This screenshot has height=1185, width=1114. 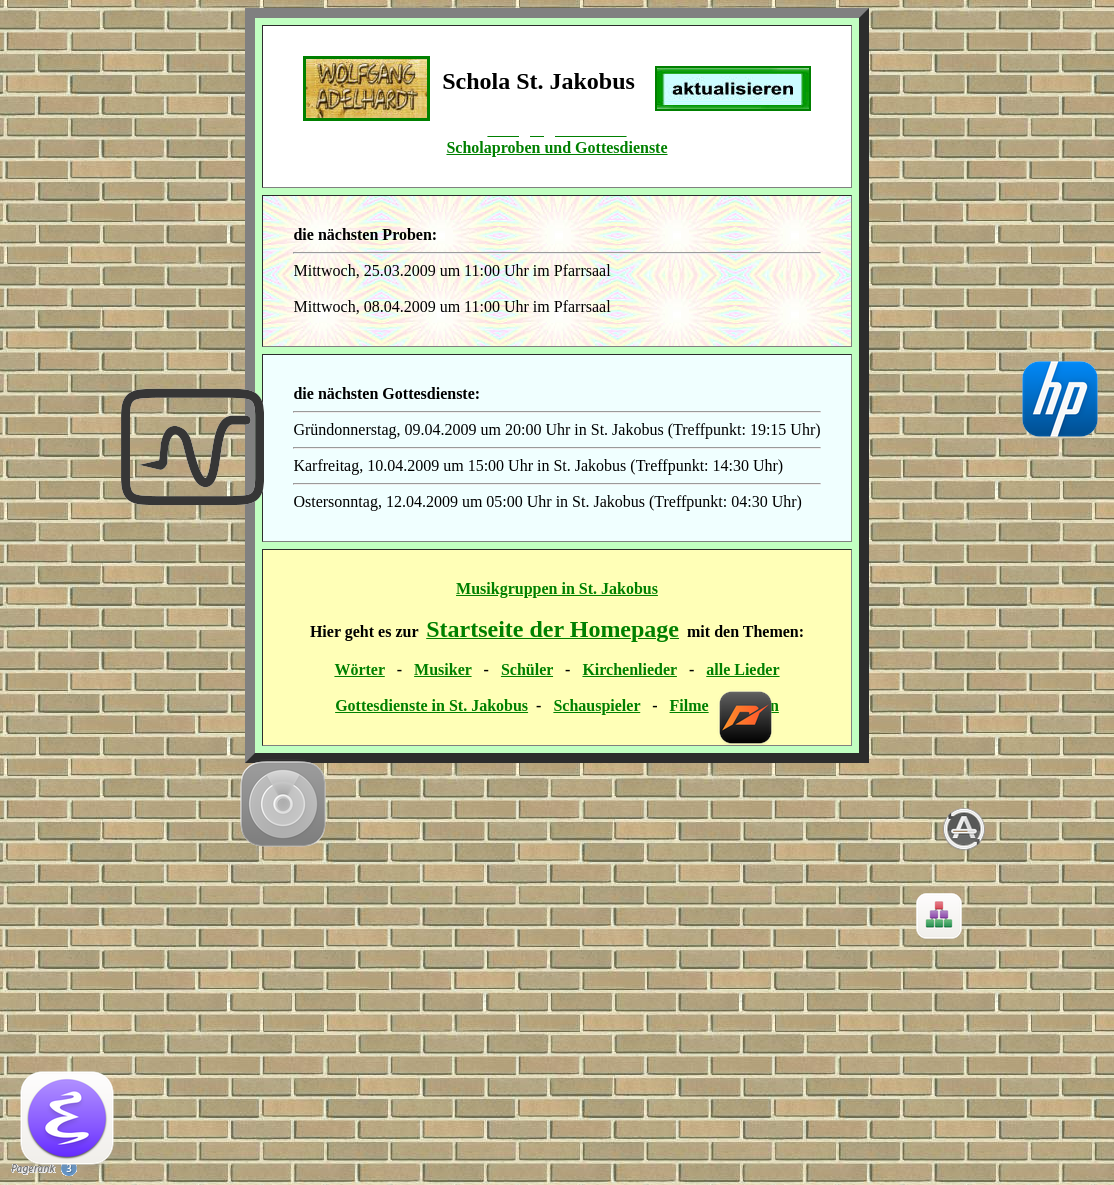 What do you see at coordinates (939, 916) in the screenshot?
I see `open device hierarchy settings` at bounding box center [939, 916].